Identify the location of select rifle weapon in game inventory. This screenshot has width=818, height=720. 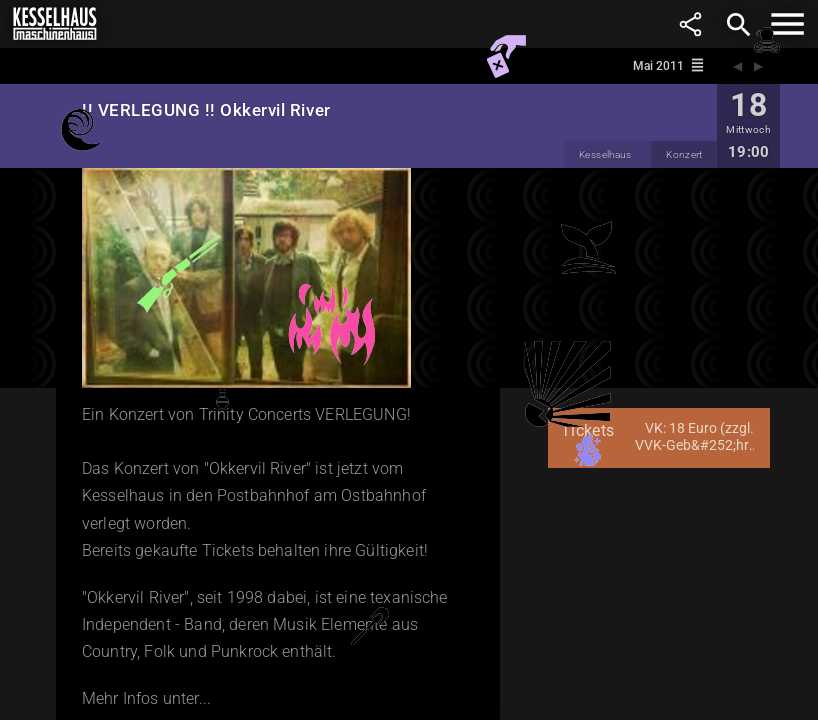
(177, 274).